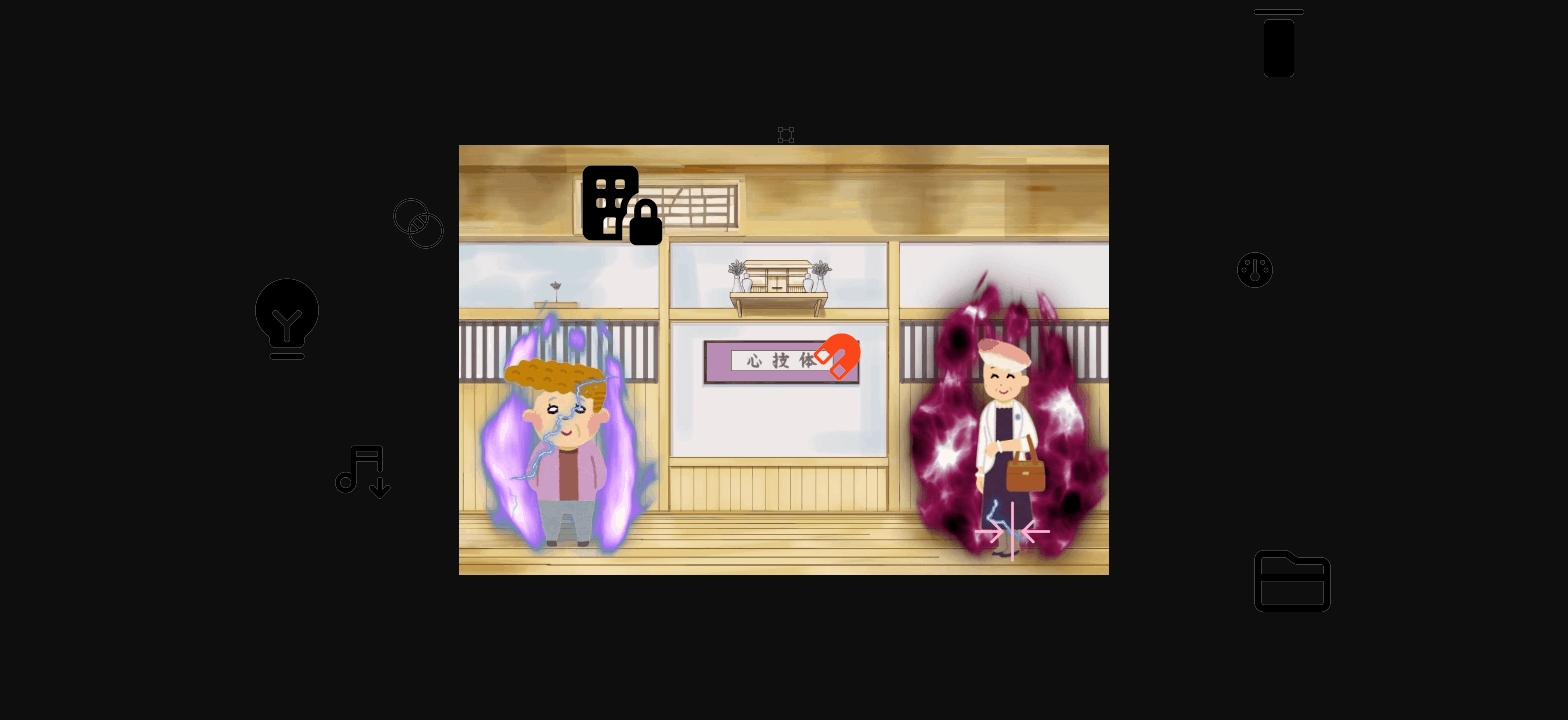 Image resolution: width=1568 pixels, height=720 pixels. Describe the element at coordinates (1255, 270) in the screenshot. I see `view dashboard or control panel` at that location.